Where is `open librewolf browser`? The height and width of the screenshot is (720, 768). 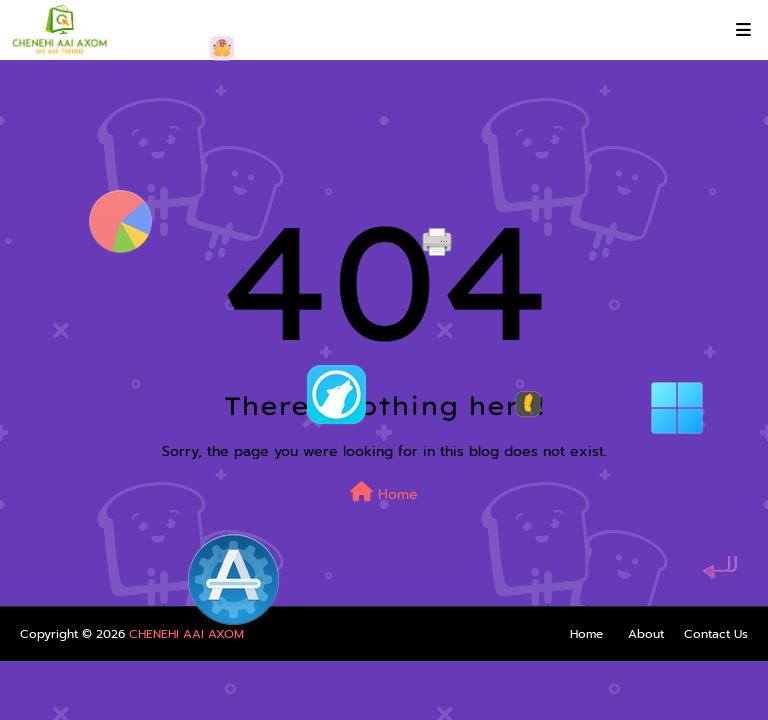
open librewolf browser is located at coordinates (336, 394).